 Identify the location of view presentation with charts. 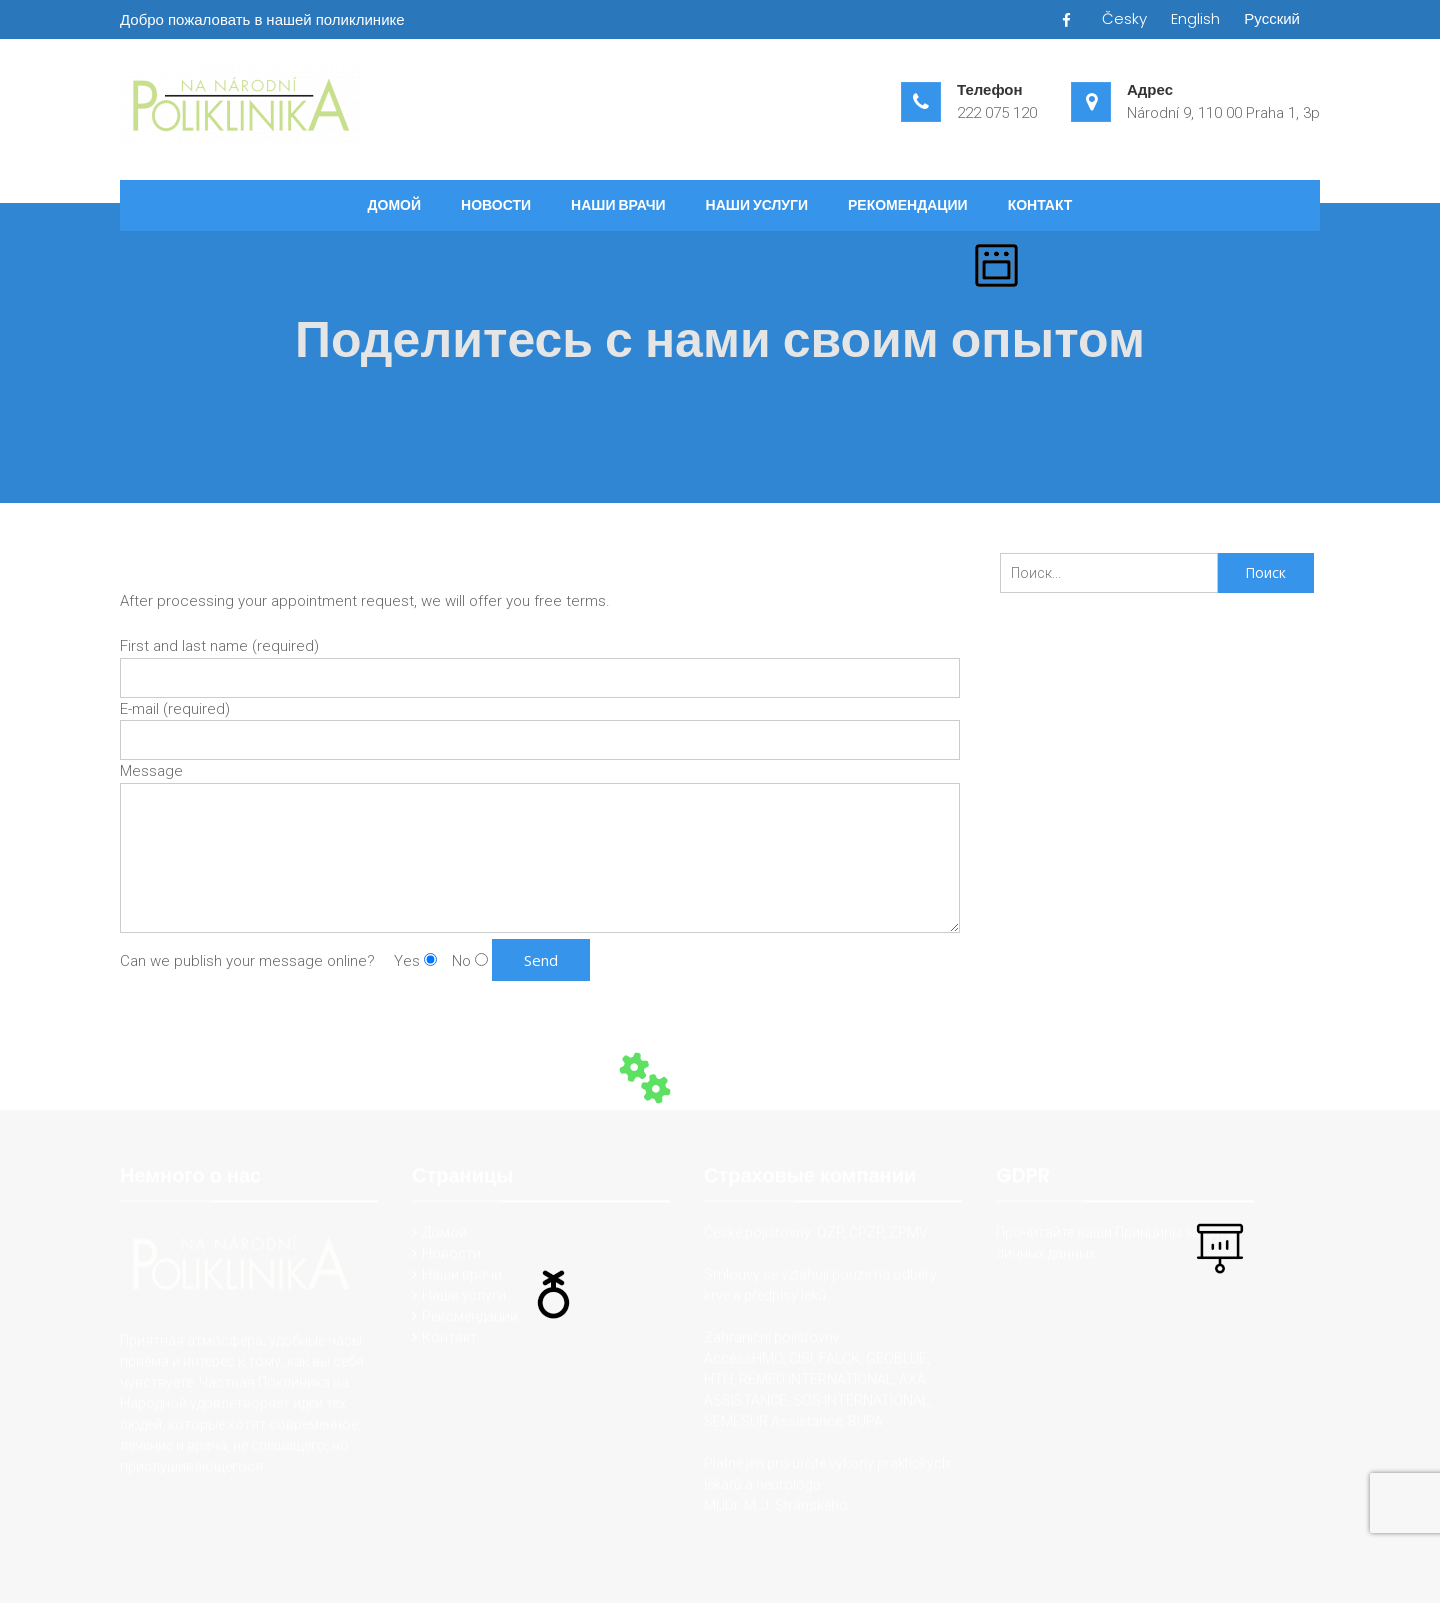
(1220, 1245).